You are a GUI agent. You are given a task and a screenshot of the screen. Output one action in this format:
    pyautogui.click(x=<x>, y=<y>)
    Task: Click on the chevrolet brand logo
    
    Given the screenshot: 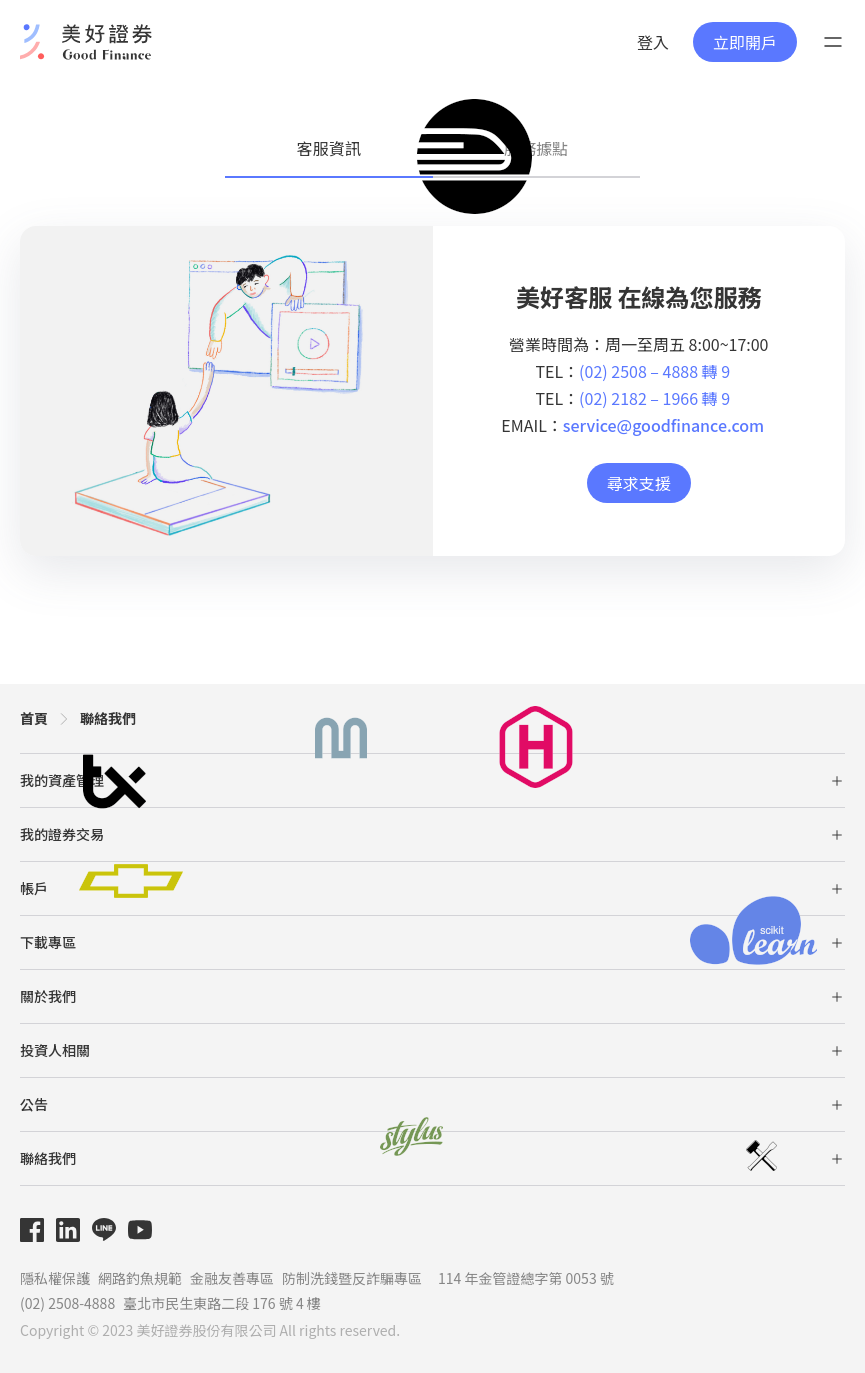 What is the action you would take?
    pyautogui.click(x=131, y=881)
    